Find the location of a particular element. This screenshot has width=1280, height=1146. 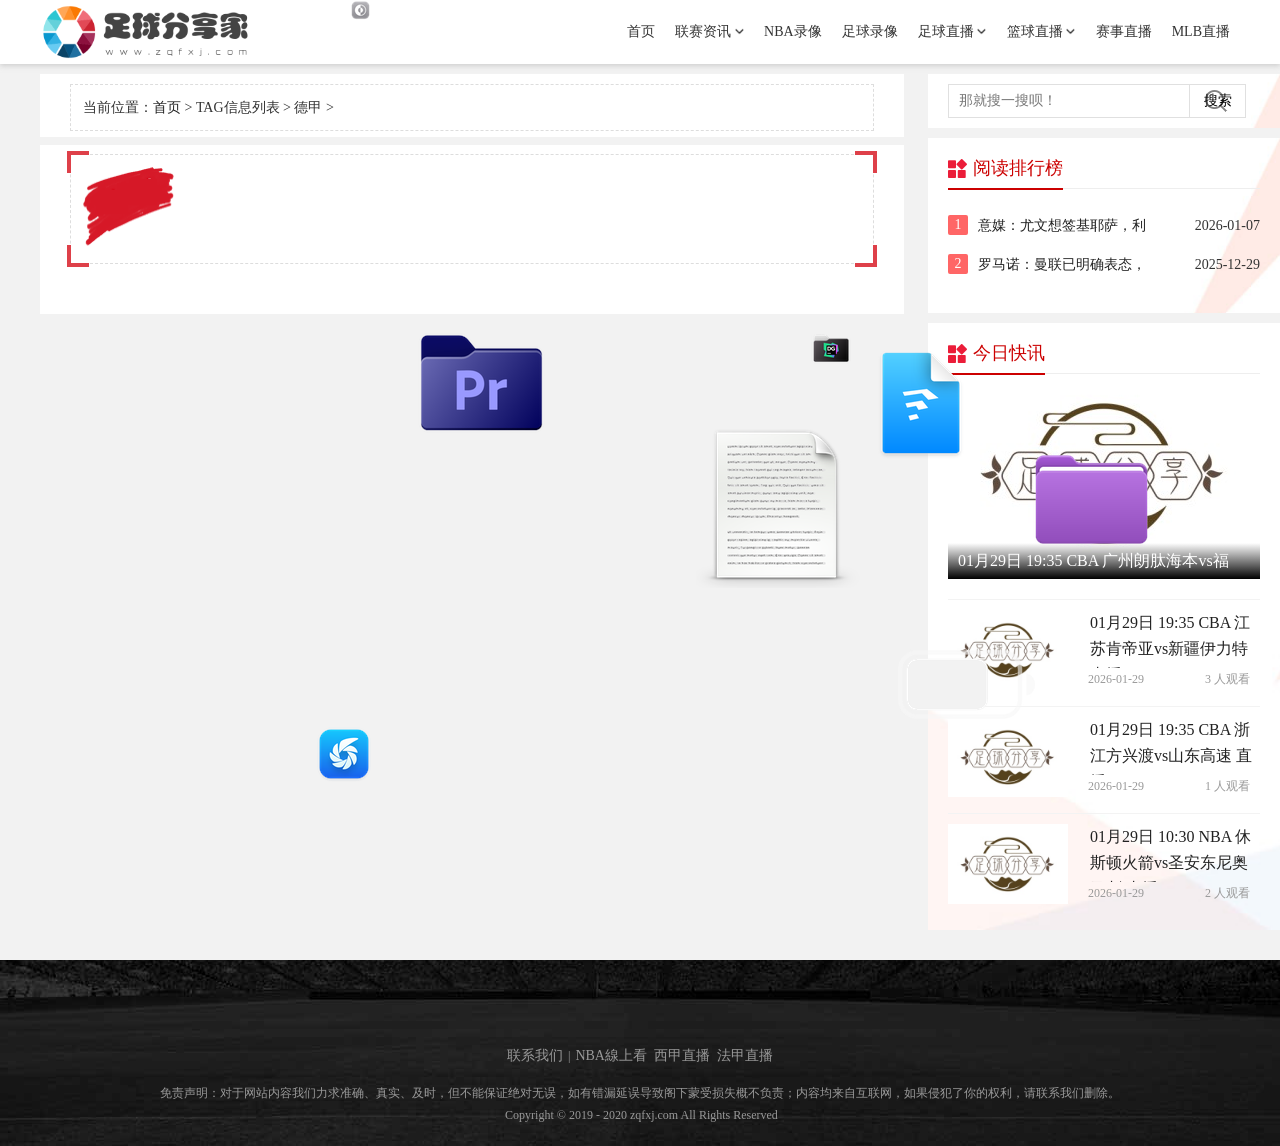

a SketchUp file (.skp) in your file system is located at coordinates (921, 405).